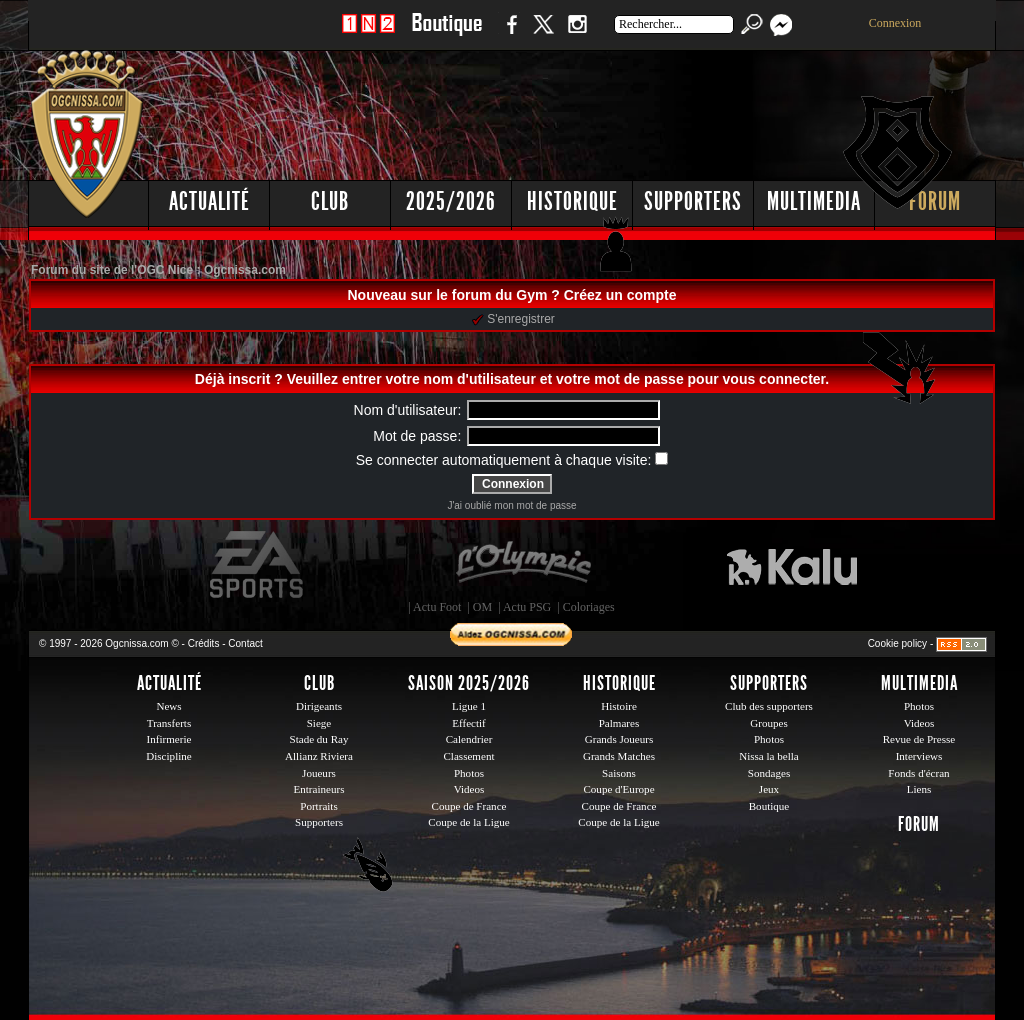 The height and width of the screenshot is (1020, 1024). I want to click on activate dragon shield defense ability, so click(897, 152).